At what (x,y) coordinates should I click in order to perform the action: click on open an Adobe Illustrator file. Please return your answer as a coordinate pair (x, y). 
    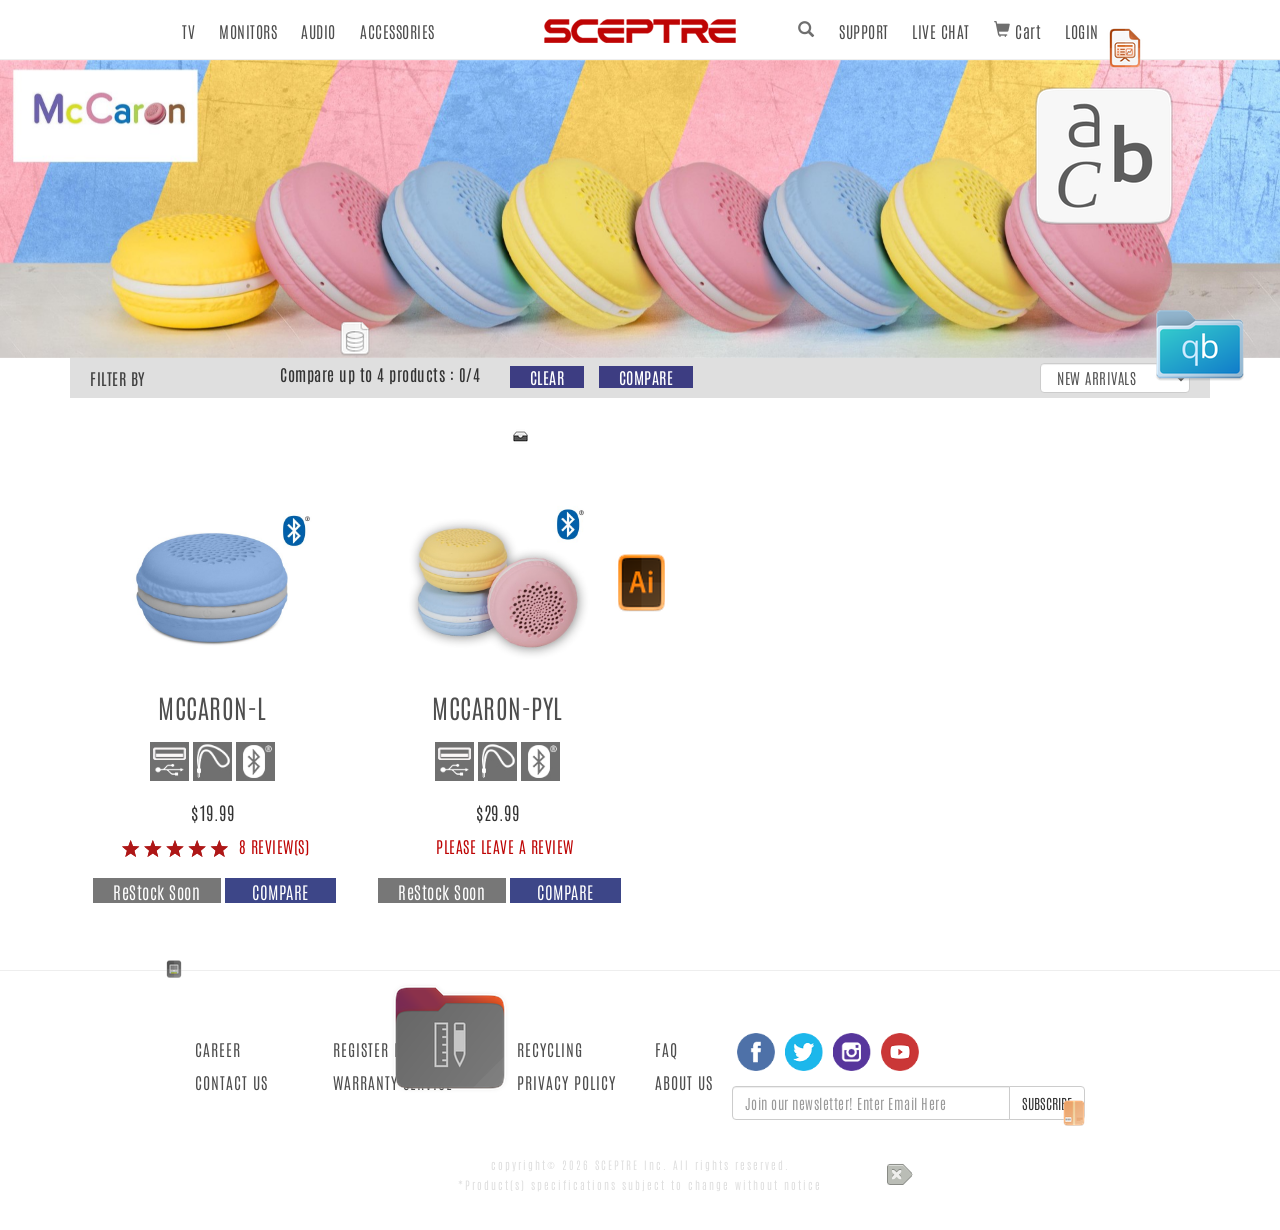
    Looking at the image, I should click on (641, 582).